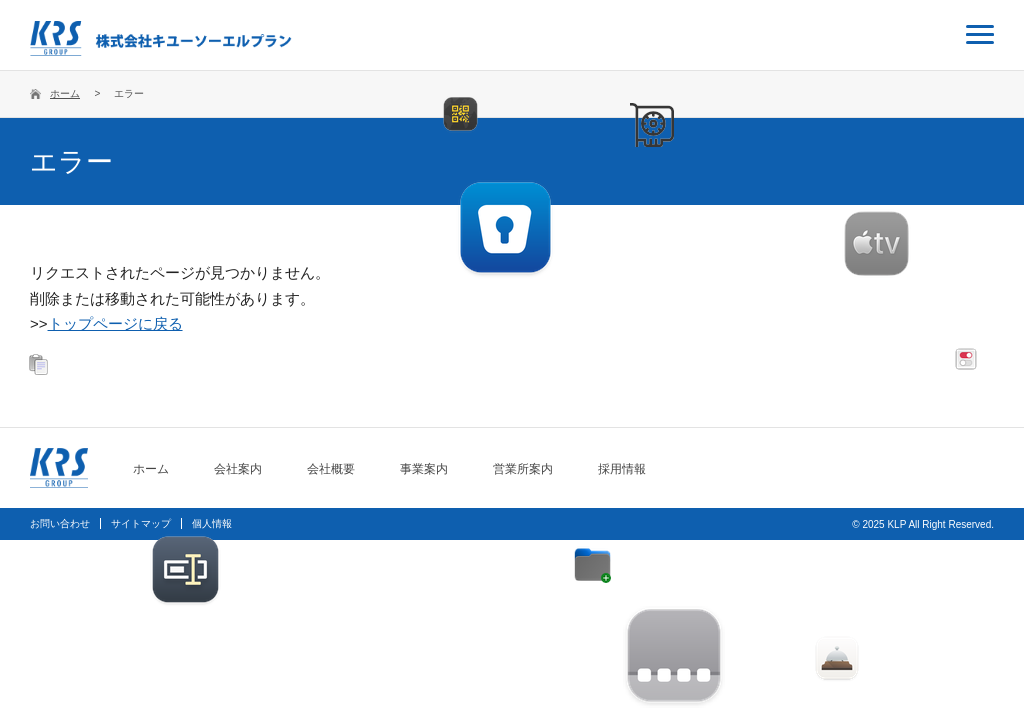  Describe the element at coordinates (38, 364) in the screenshot. I see `paste copied content from clipboard` at that location.